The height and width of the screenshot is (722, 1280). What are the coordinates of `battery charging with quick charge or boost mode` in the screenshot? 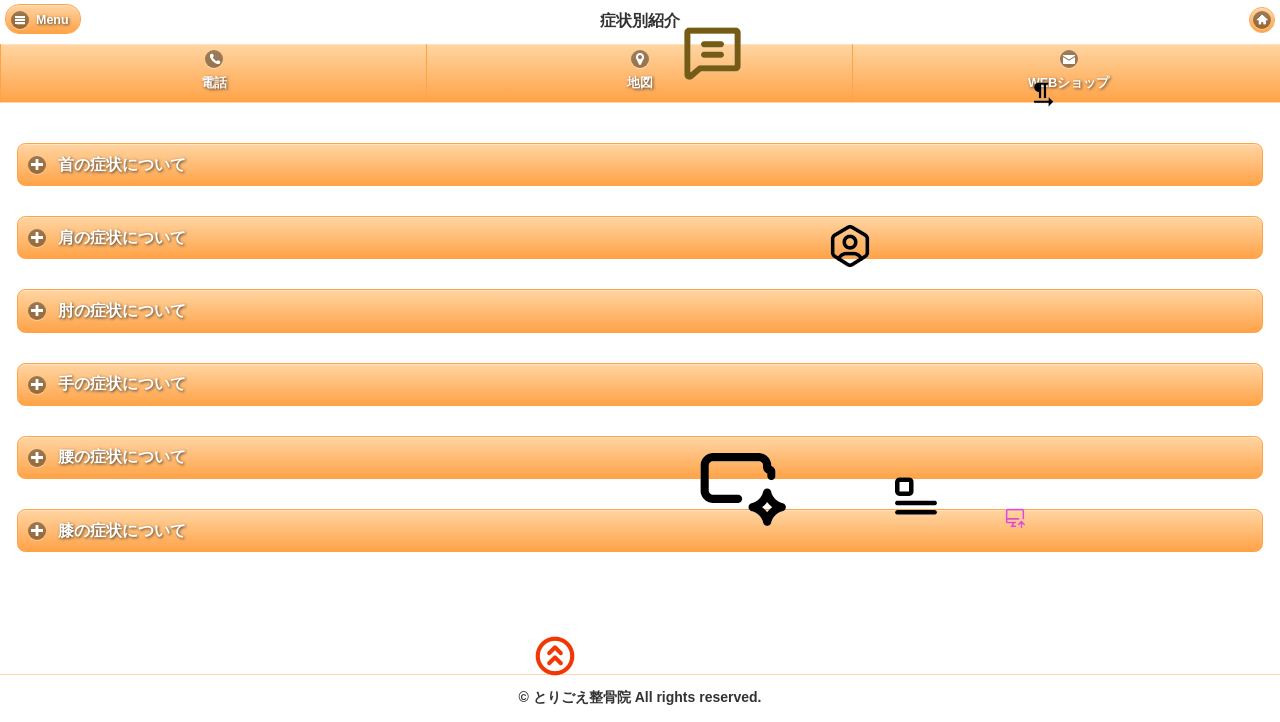 It's located at (738, 478).